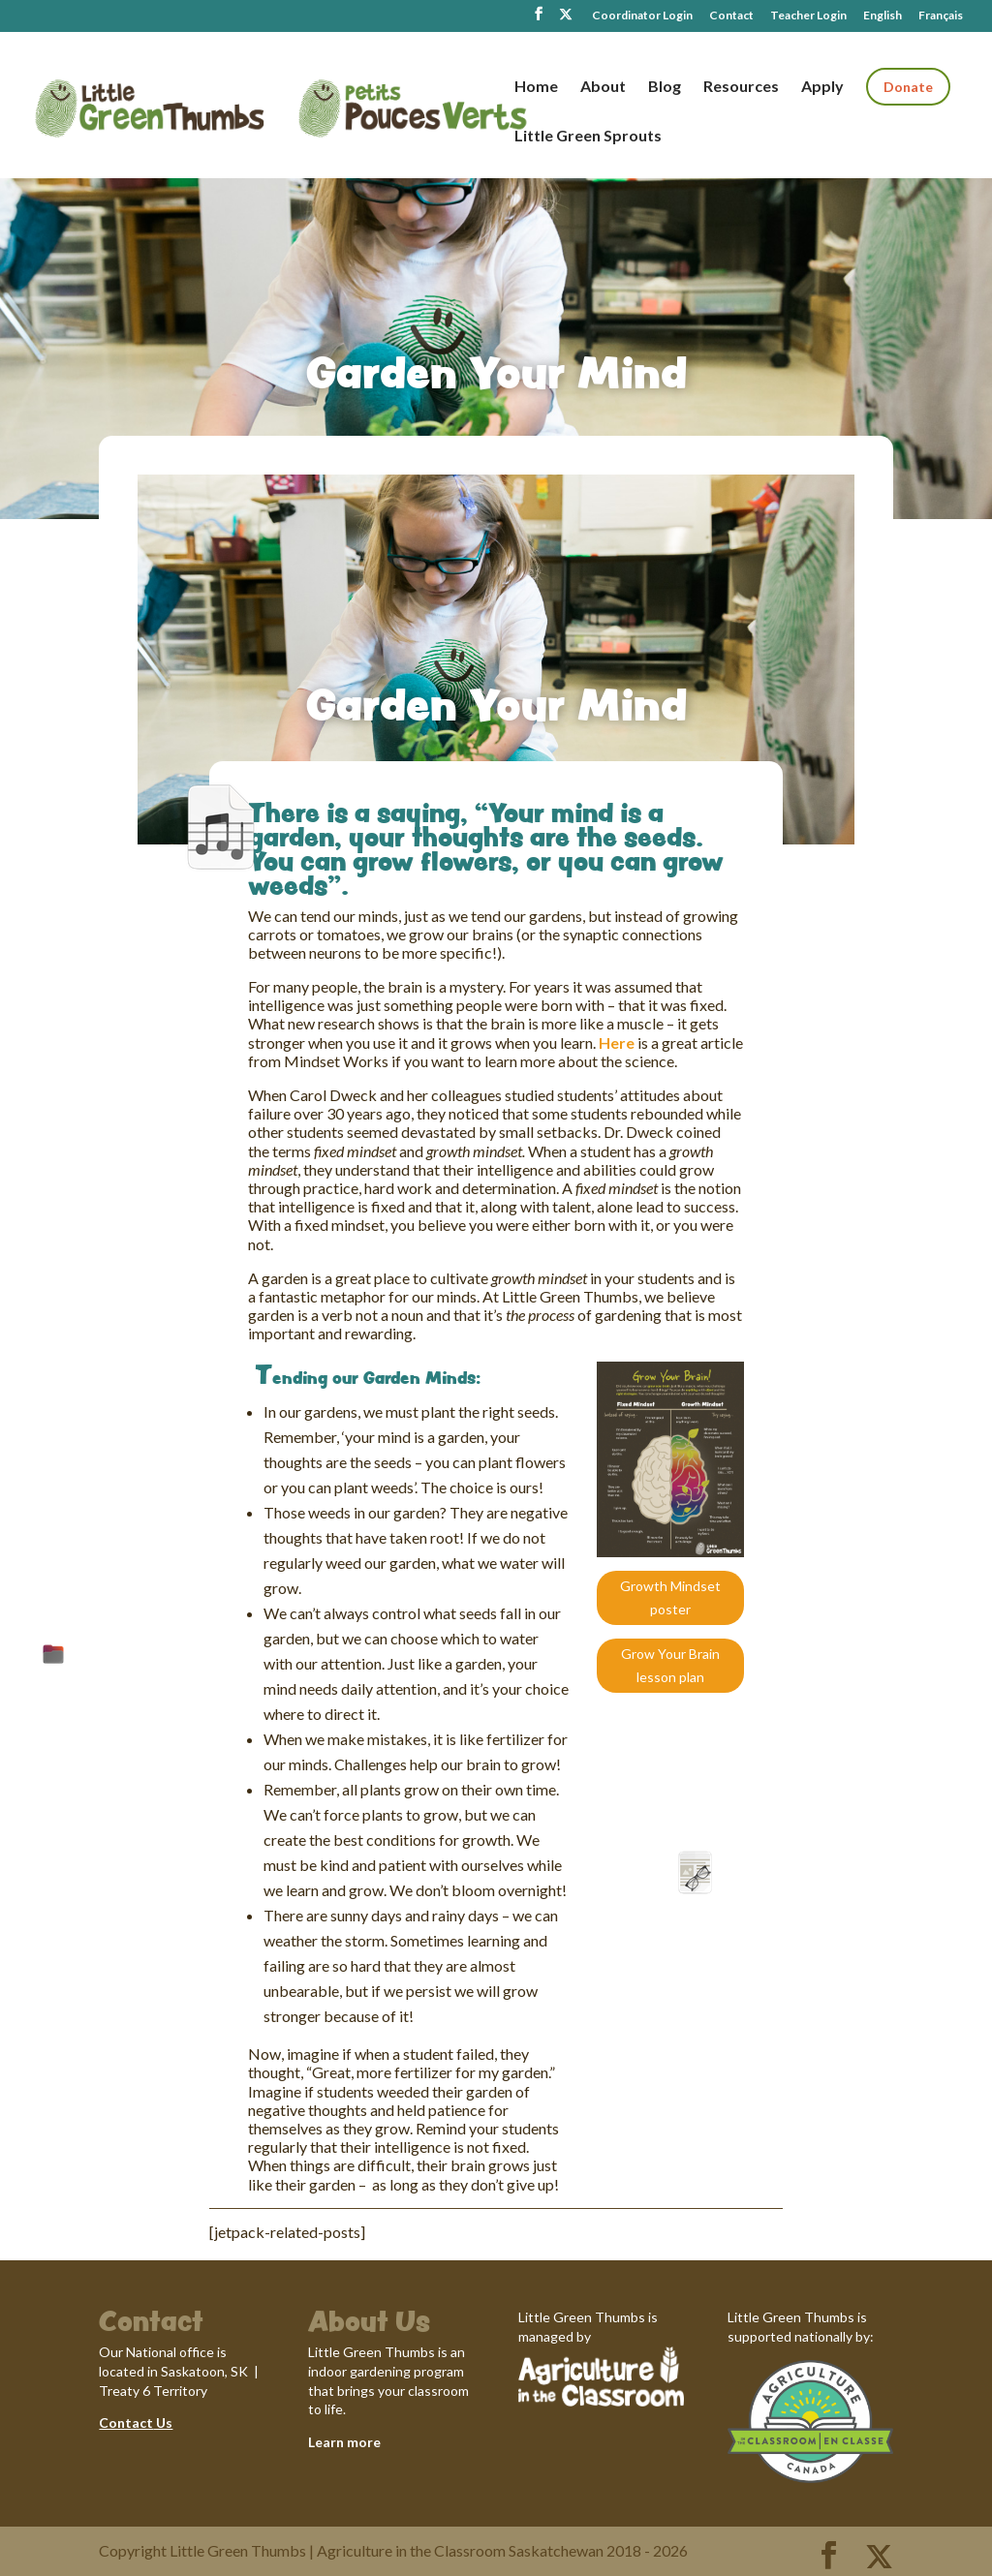  What do you see at coordinates (53, 1654) in the screenshot?
I see `view contents of an open folder` at bounding box center [53, 1654].